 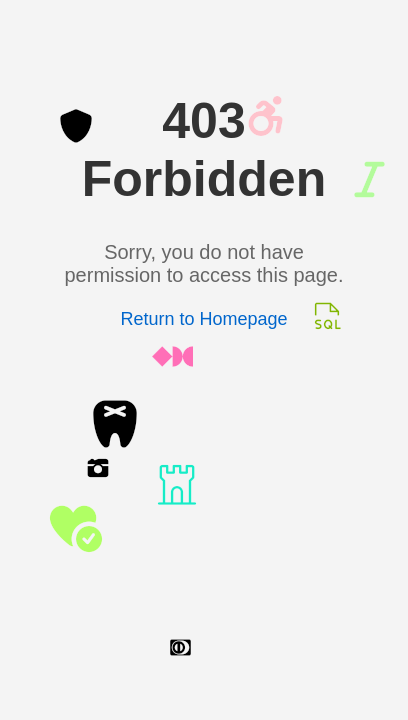 What do you see at coordinates (180, 647) in the screenshot?
I see `pay with Diners Club credit card` at bounding box center [180, 647].